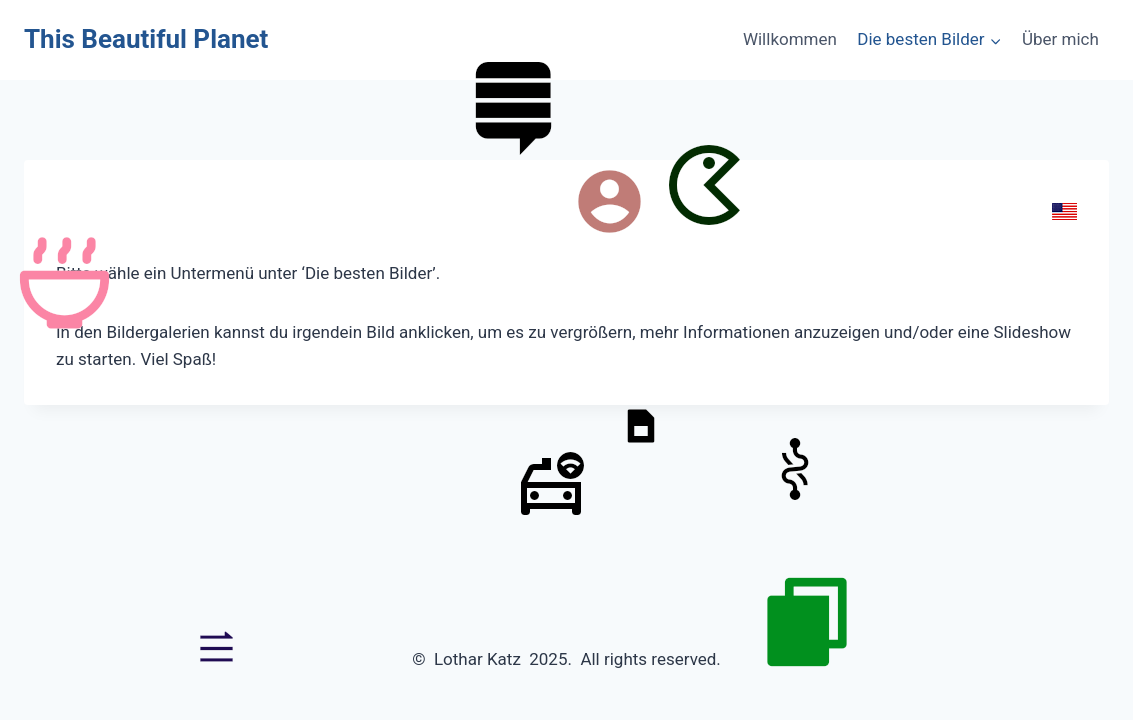  Describe the element at coordinates (795, 469) in the screenshot. I see `recoil state management library logo` at that location.